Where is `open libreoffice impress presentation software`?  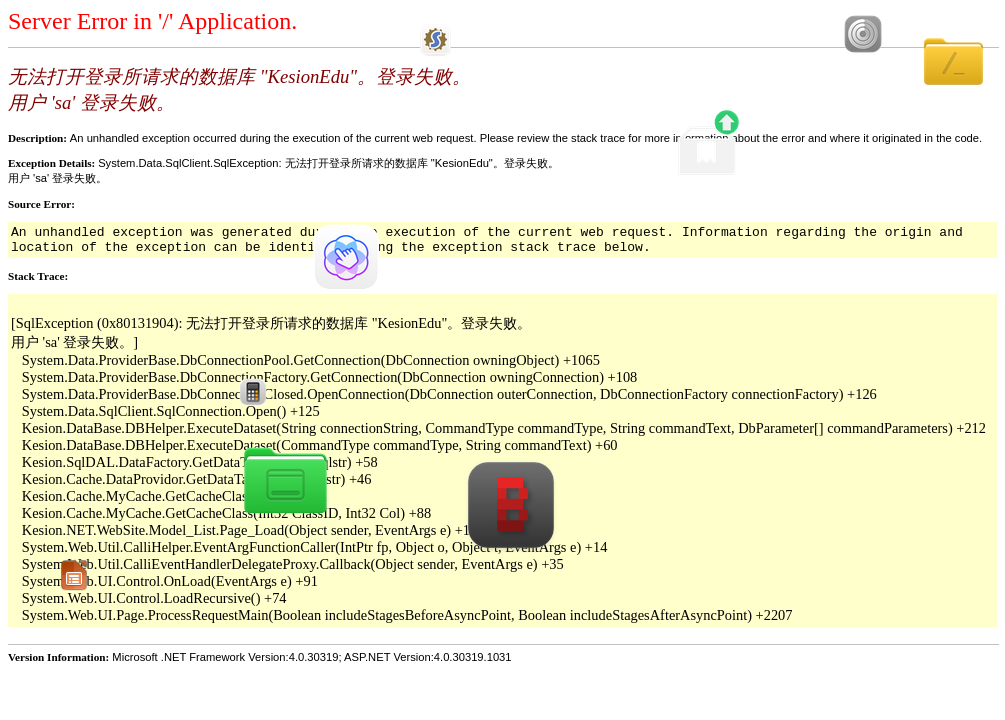 open libreoffice impress presentation software is located at coordinates (74, 575).